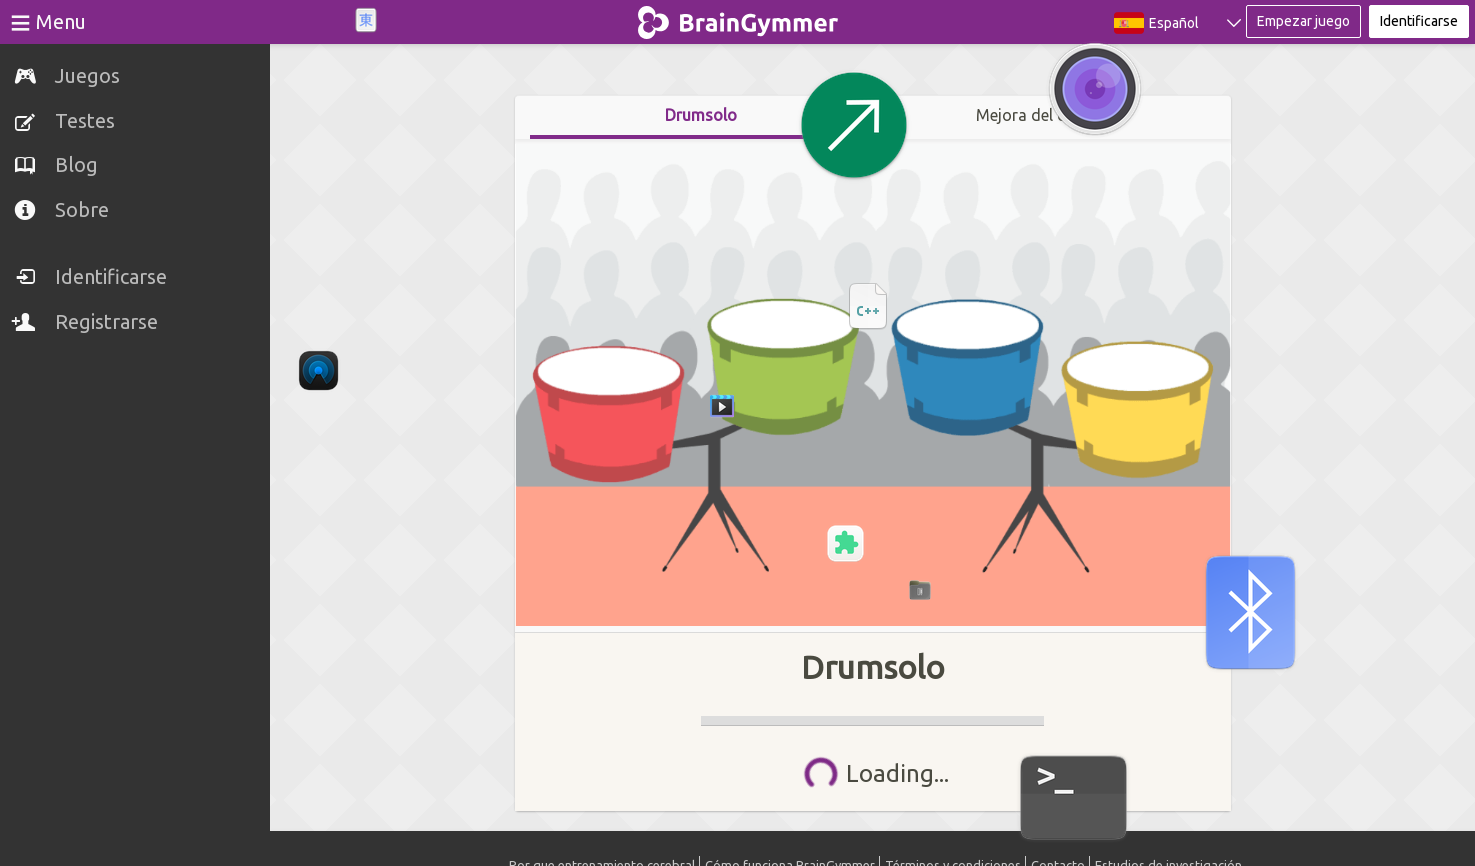 This screenshot has width=1475, height=866. I want to click on open the camera app, so click(1095, 89).